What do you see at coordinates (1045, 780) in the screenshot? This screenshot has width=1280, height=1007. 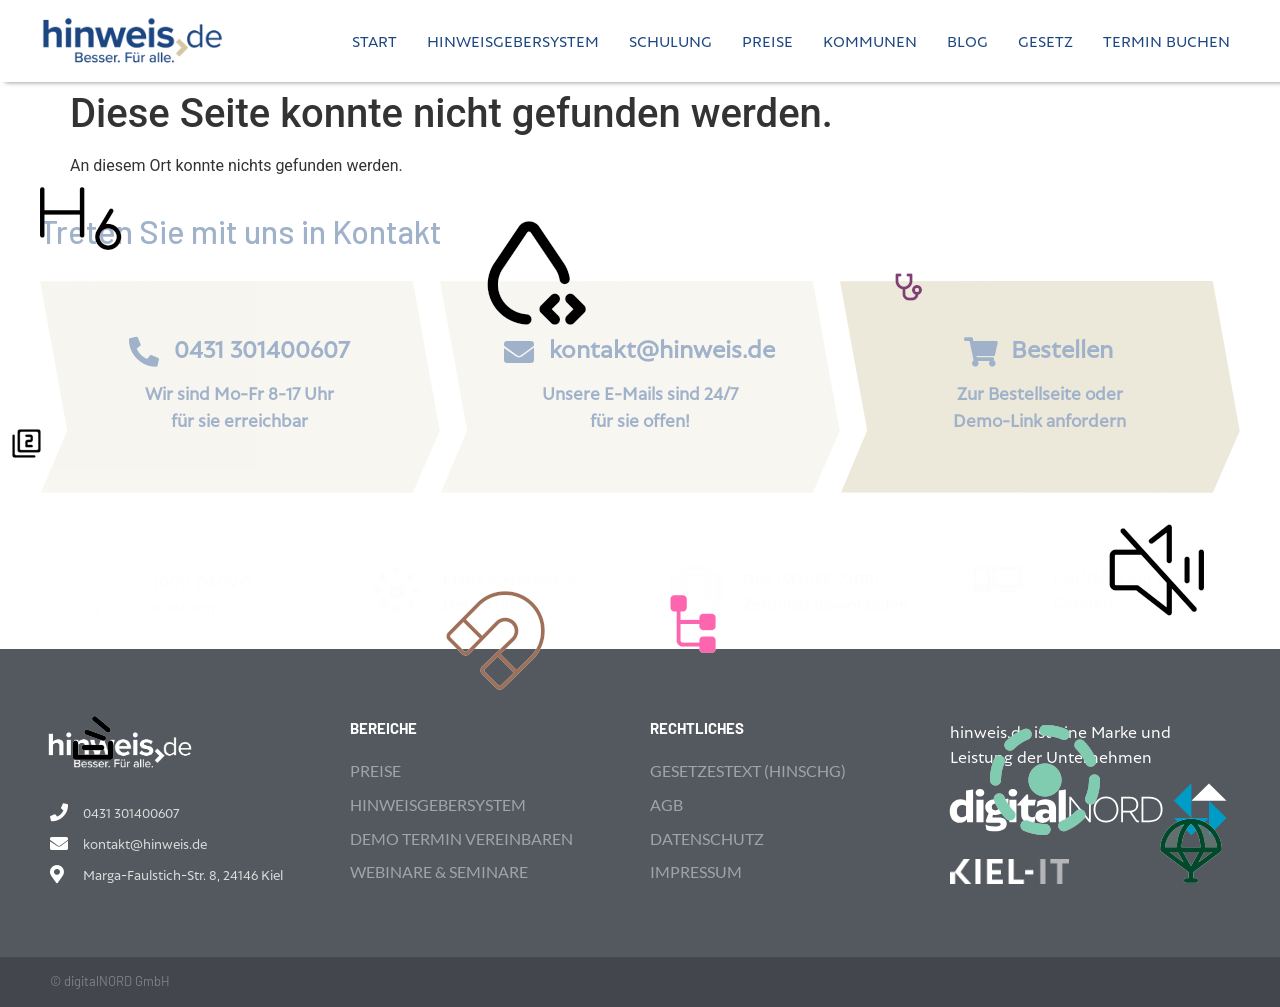 I see `apply tilt-shift blur effect to photo` at bounding box center [1045, 780].